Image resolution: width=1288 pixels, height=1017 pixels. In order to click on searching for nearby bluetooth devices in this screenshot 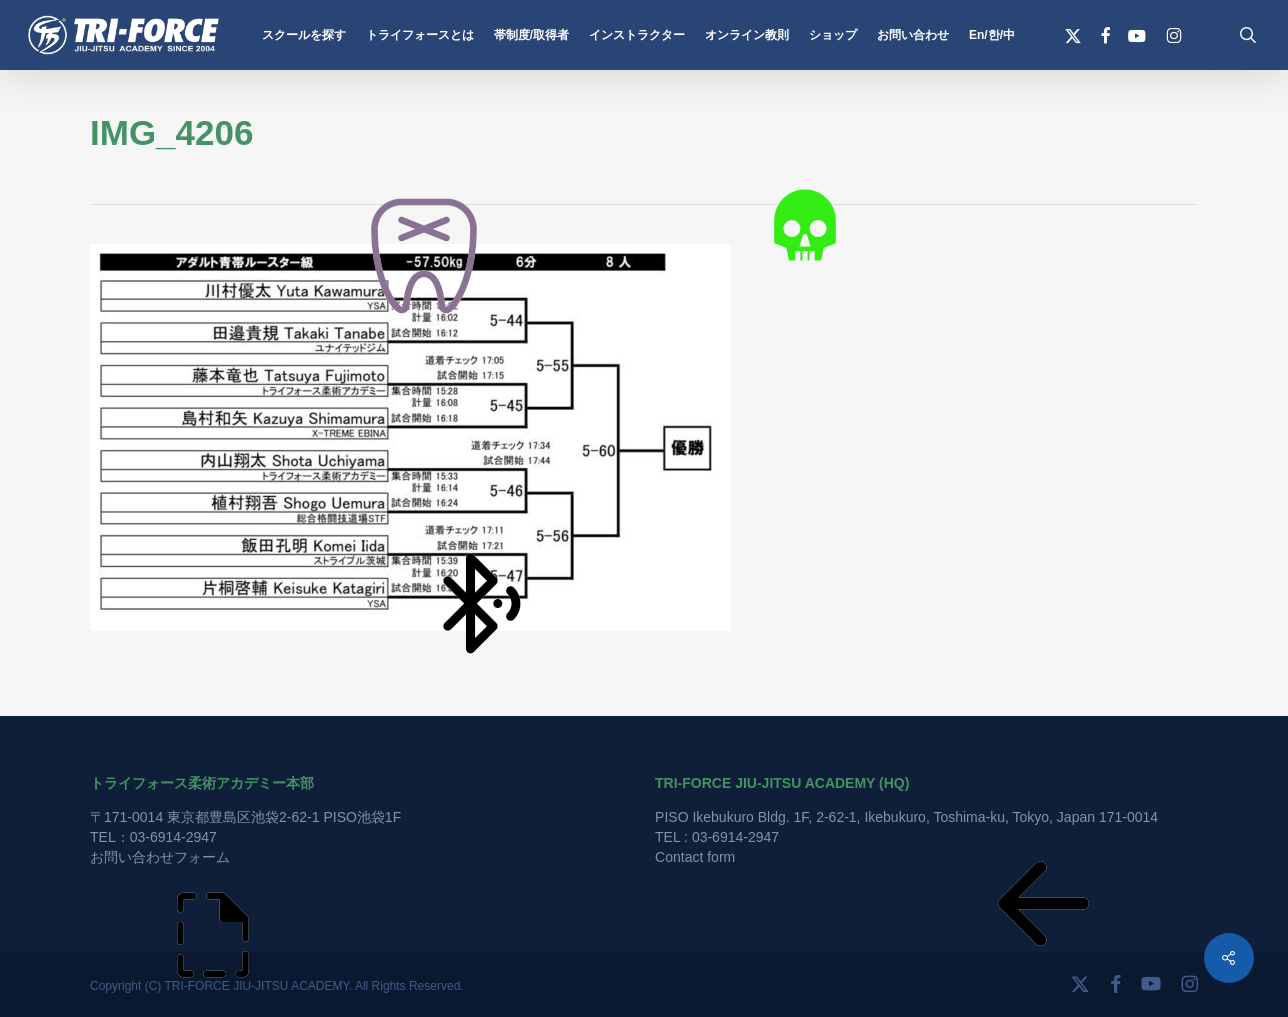, I will do `click(470, 603)`.